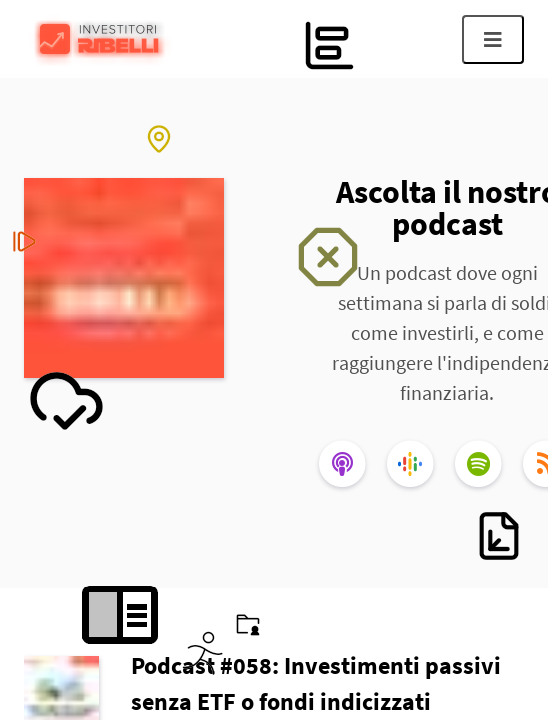 This screenshot has width=548, height=720. I want to click on switch to reader mode for distraction-free reading, so click(120, 613).